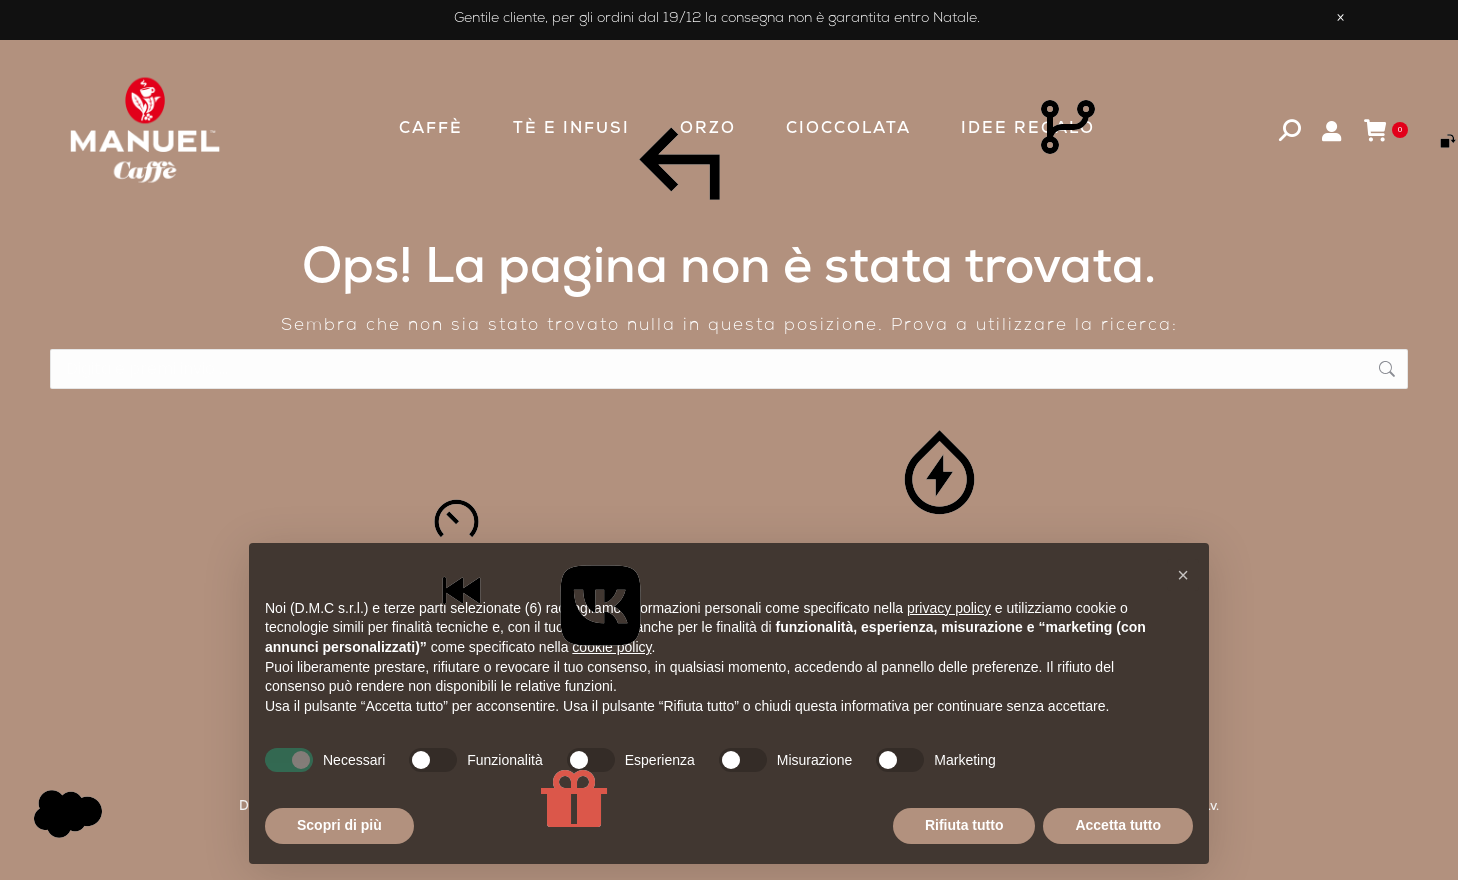  I want to click on rotate element clockwise, so click(1448, 141).